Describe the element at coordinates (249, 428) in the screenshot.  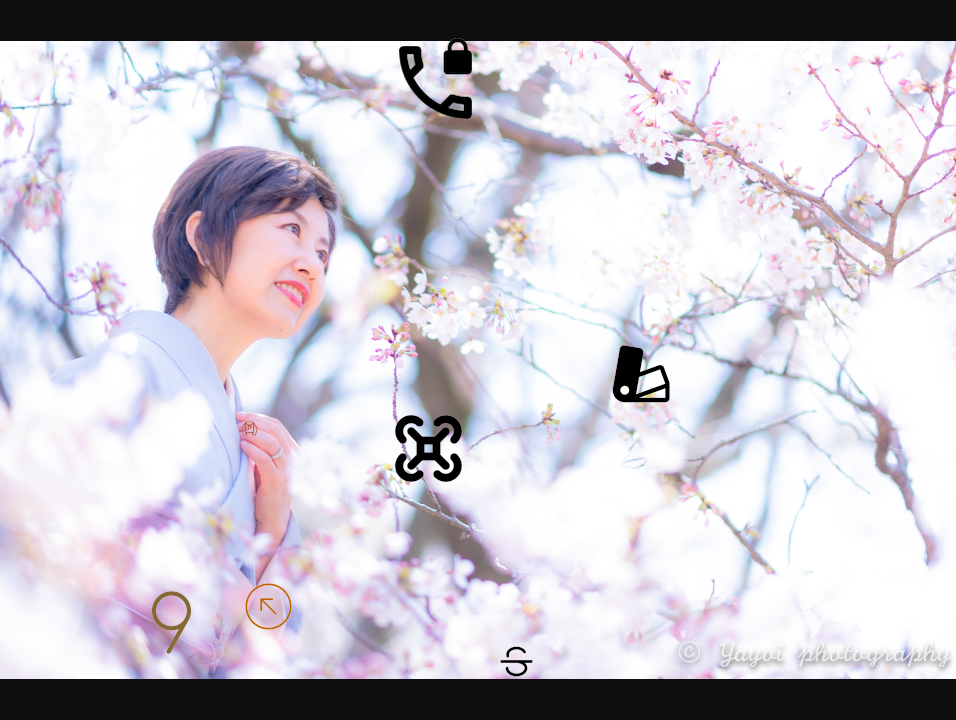
I see `browse hoodies or sweatshirts` at that location.